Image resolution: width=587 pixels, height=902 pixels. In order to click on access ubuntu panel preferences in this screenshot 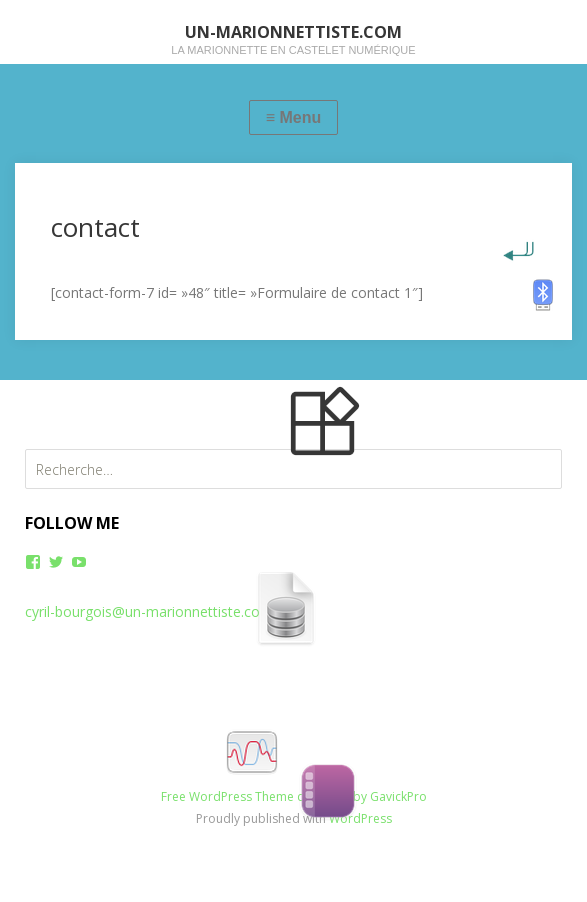, I will do `click(328, 792)`.